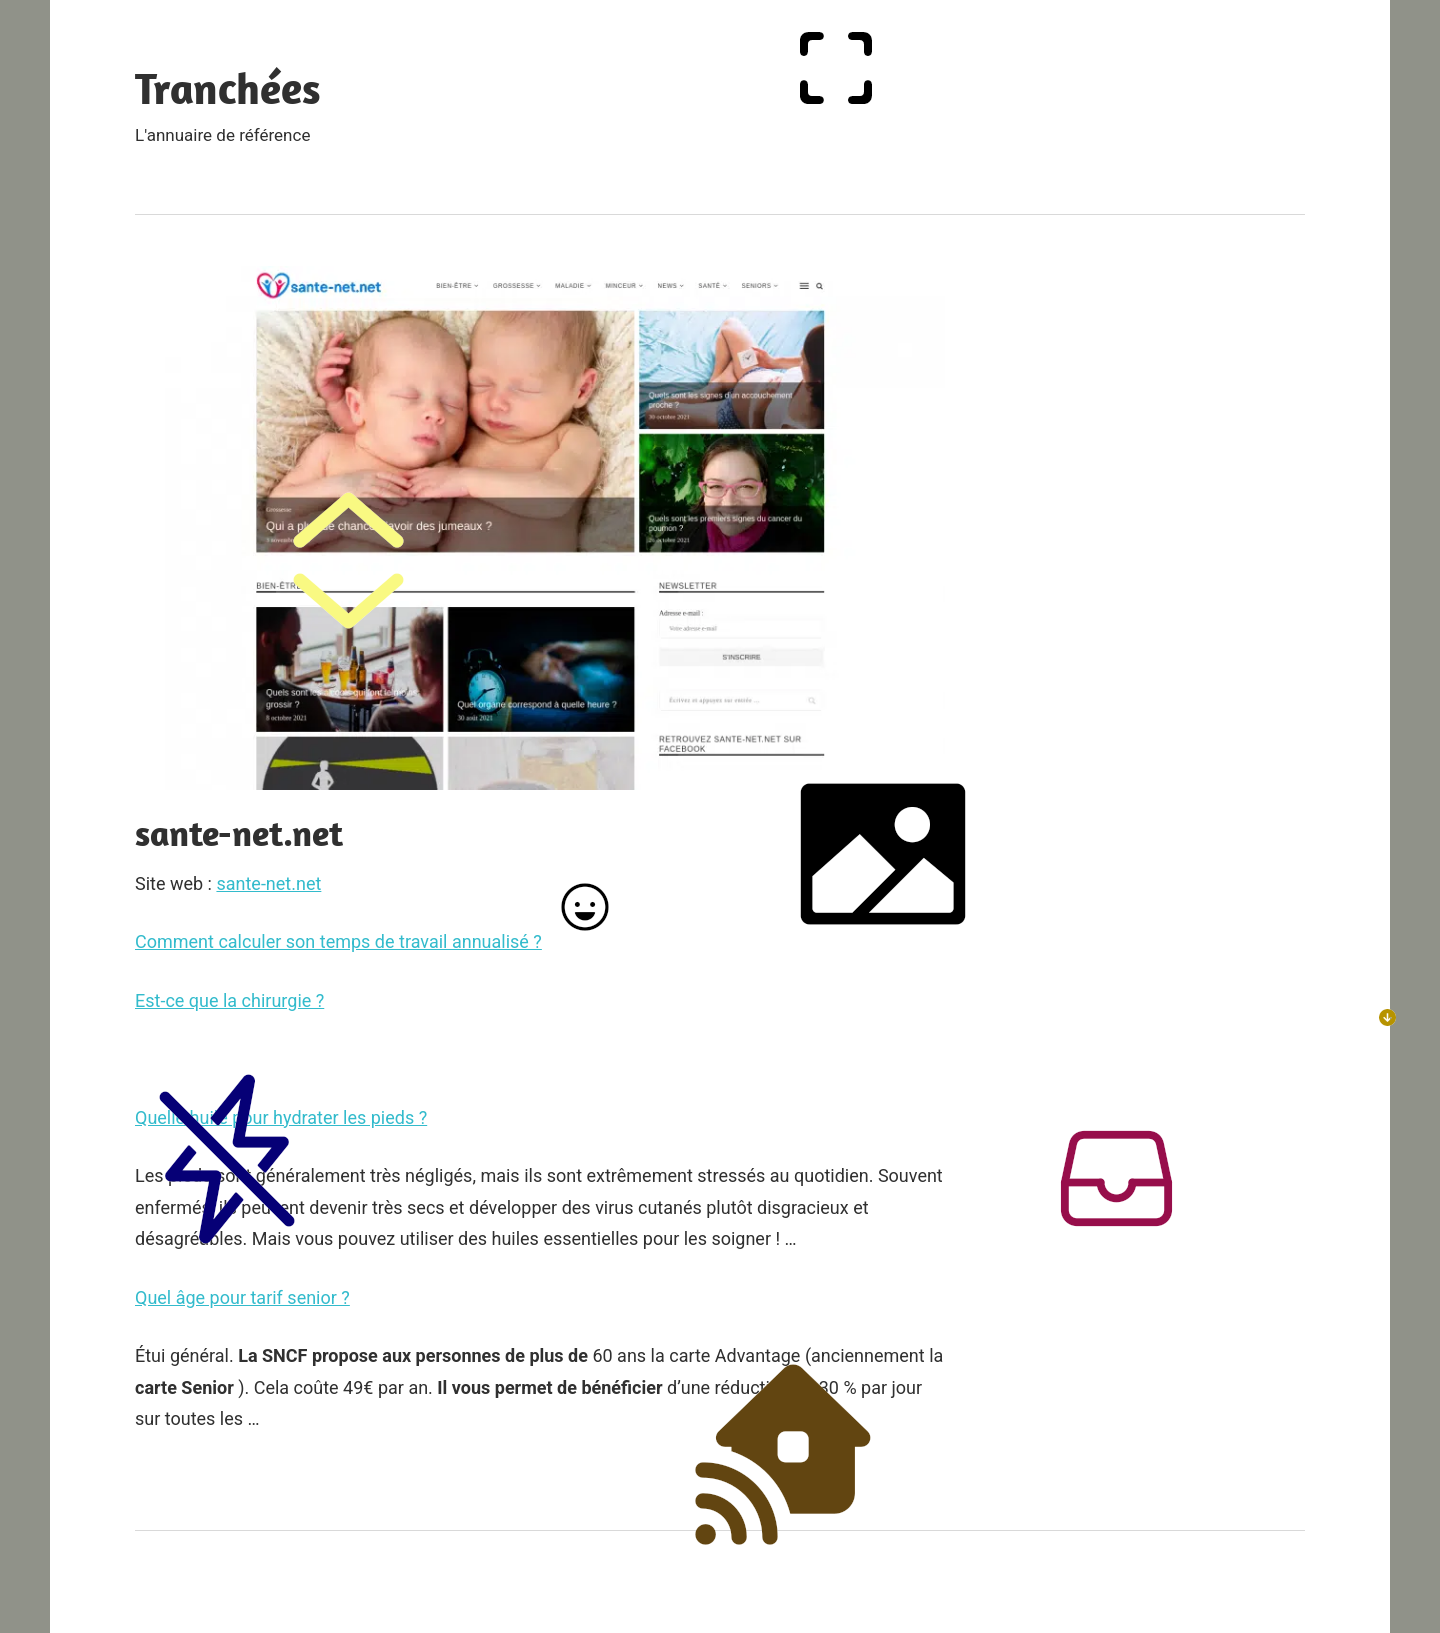 The height and width of the screenshot is (1633, 1440). Describe the element at coordinates (1116, 1178) in the screenshot. I see `view inbox or incoming files` at that location.